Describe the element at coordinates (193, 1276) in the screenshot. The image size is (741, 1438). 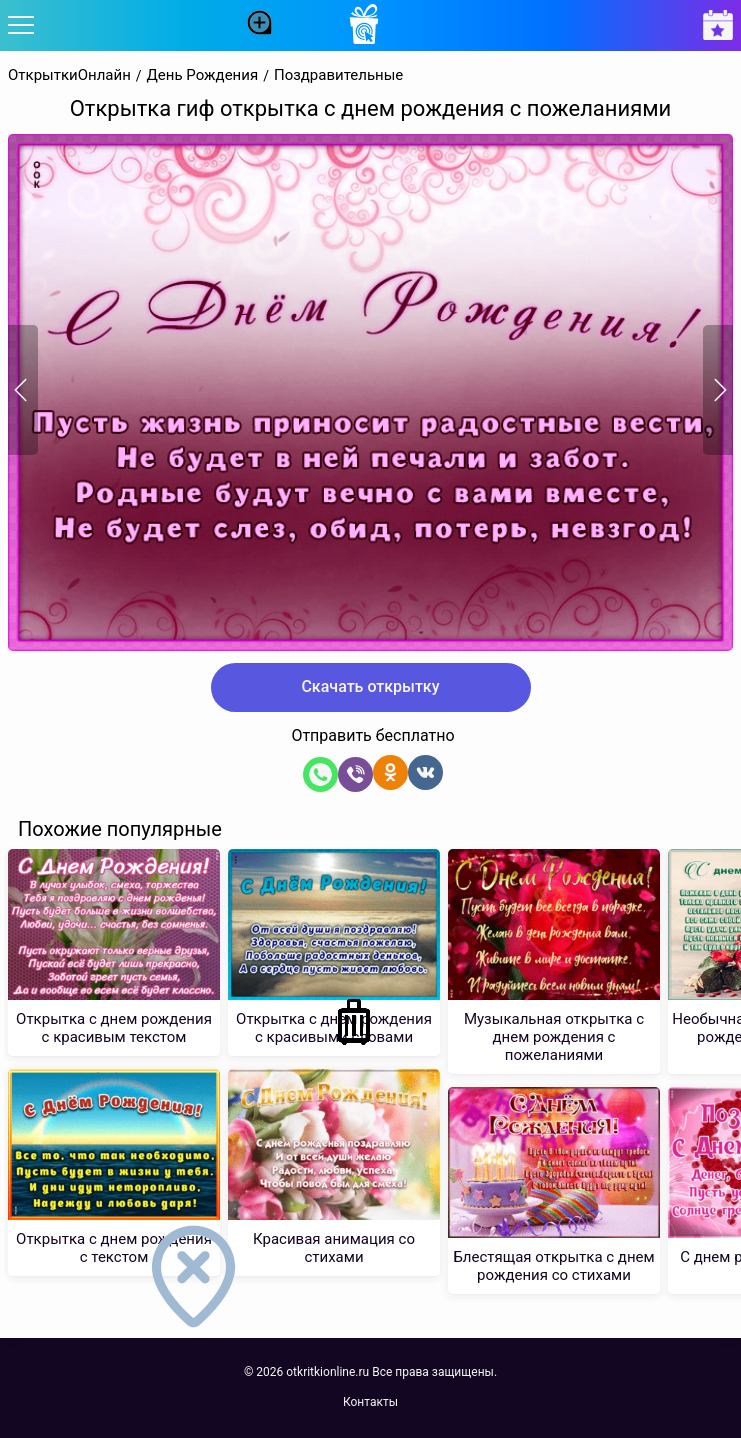
I see `remove a saved location` at that location.